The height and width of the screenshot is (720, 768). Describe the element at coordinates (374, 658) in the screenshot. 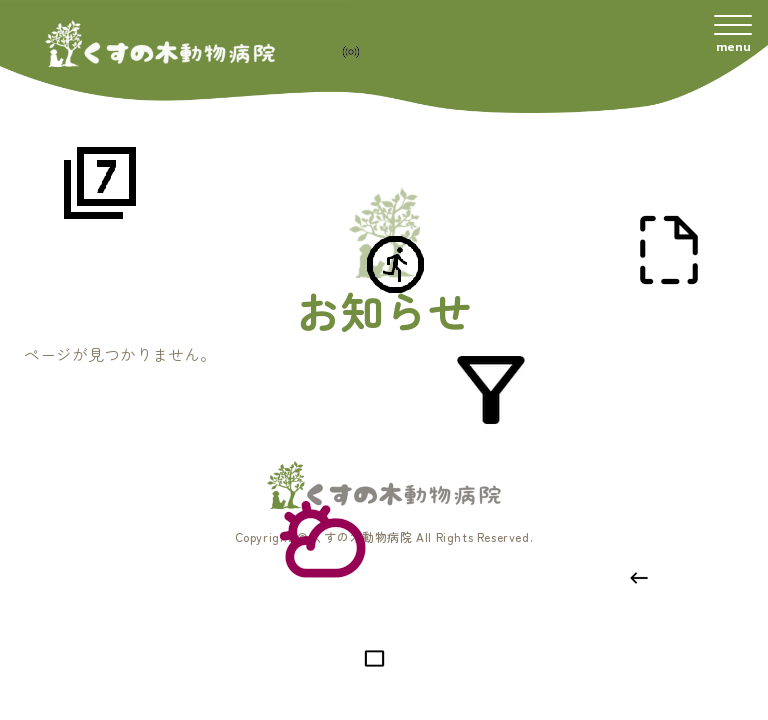

I see `represents a container or frame element` at that location.